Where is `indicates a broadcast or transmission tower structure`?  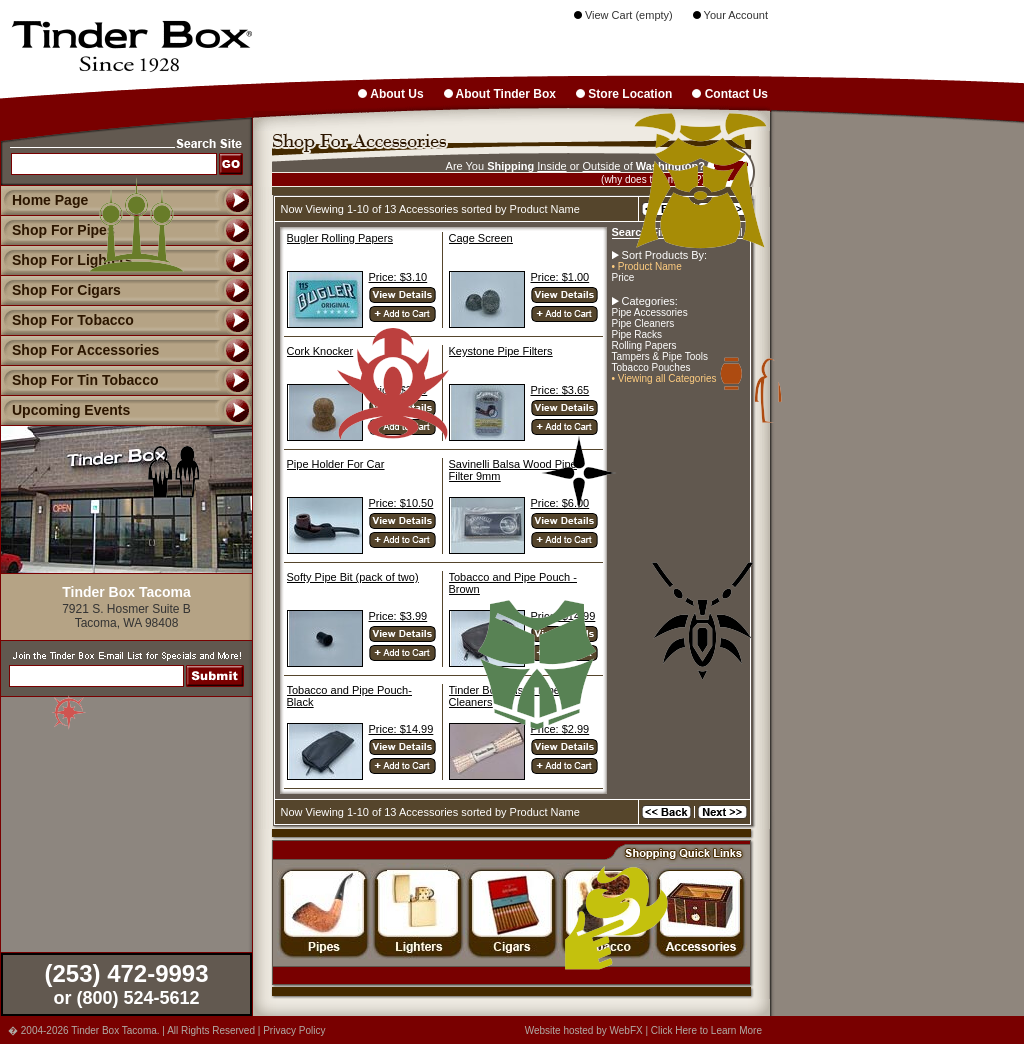
indicates a broadcast or transmission tower structure is located at coordinates (136, 224).